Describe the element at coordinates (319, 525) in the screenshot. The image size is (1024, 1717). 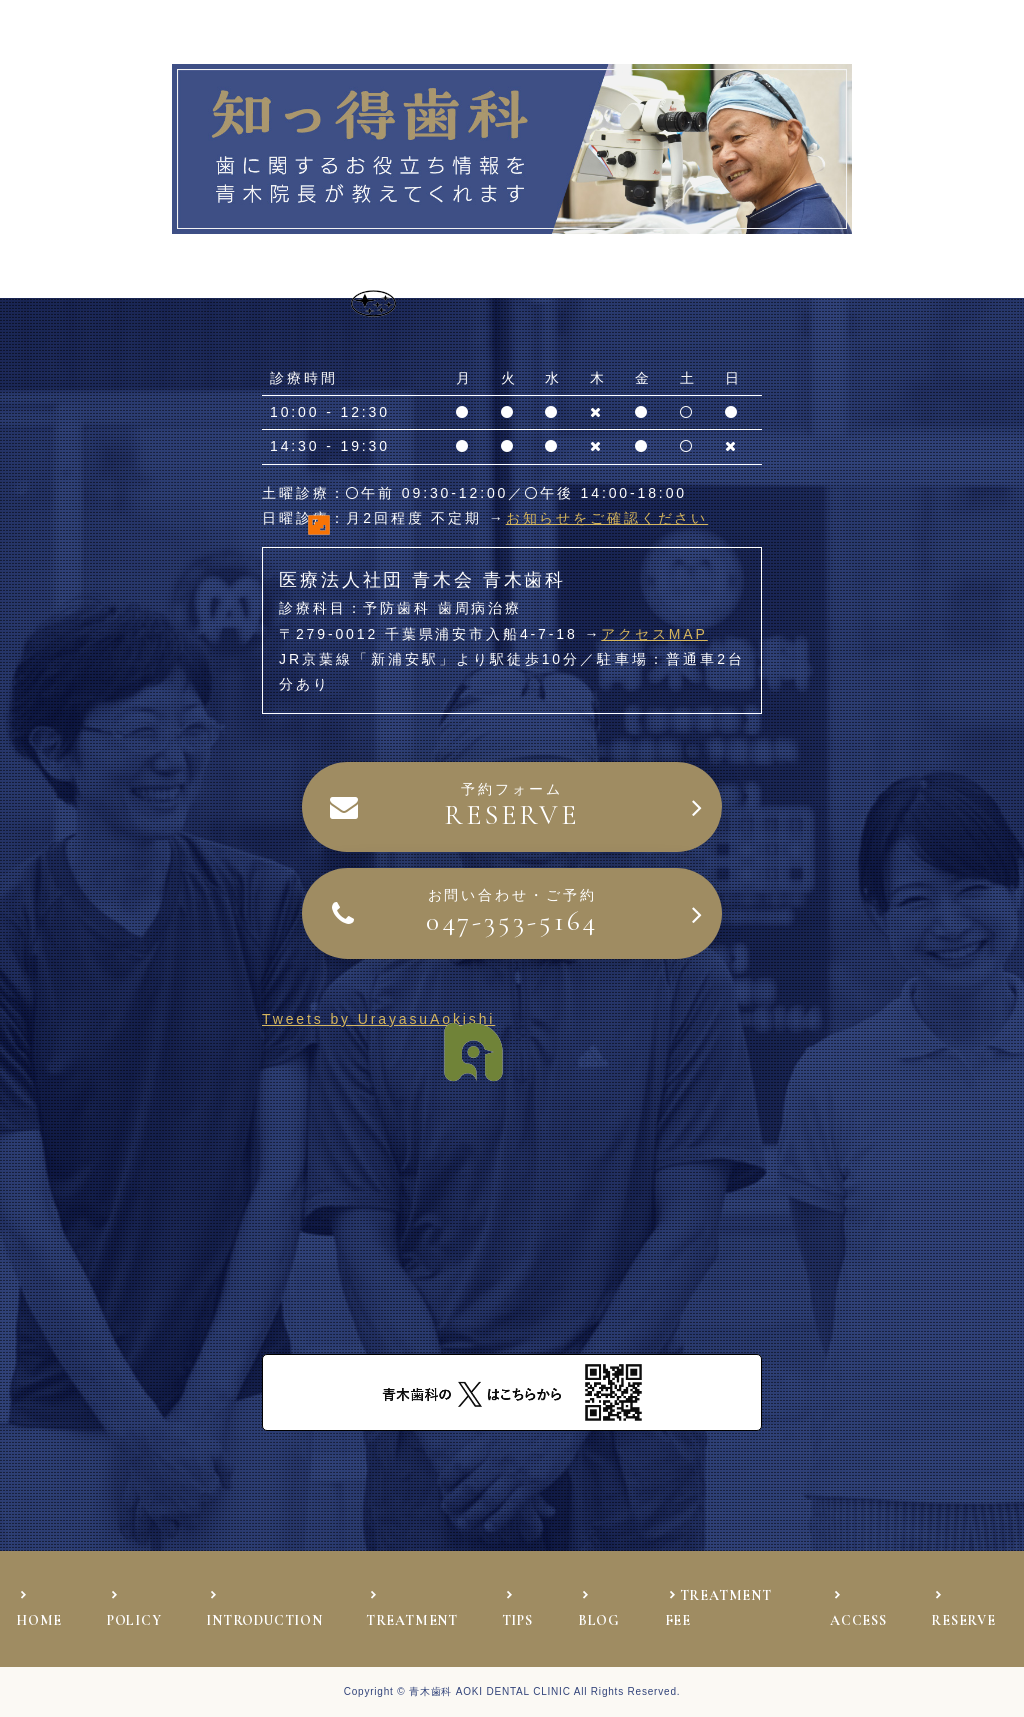
I see `adjust aspect ratio settings` at that location.